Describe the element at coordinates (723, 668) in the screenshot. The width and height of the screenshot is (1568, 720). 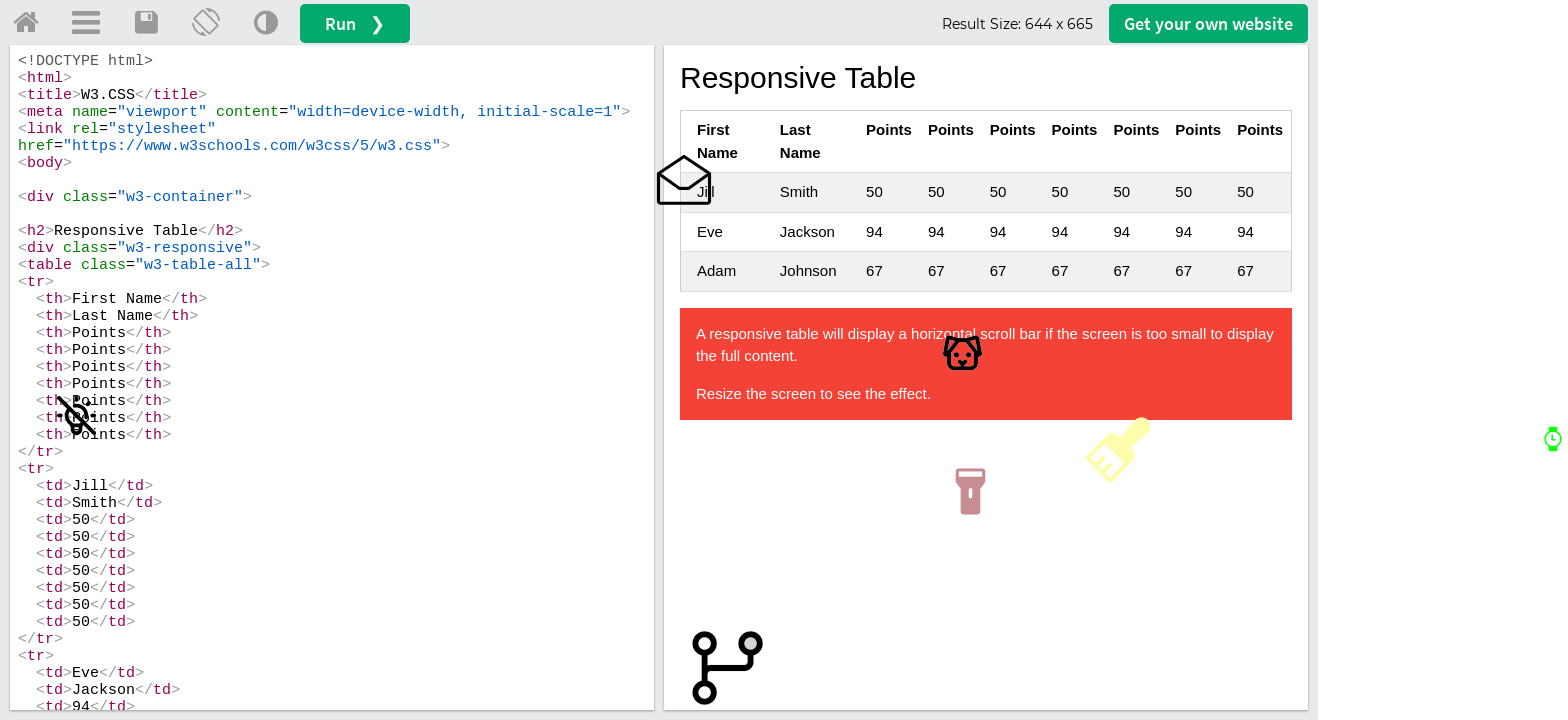
I see `create a new branch in version control` at that location.